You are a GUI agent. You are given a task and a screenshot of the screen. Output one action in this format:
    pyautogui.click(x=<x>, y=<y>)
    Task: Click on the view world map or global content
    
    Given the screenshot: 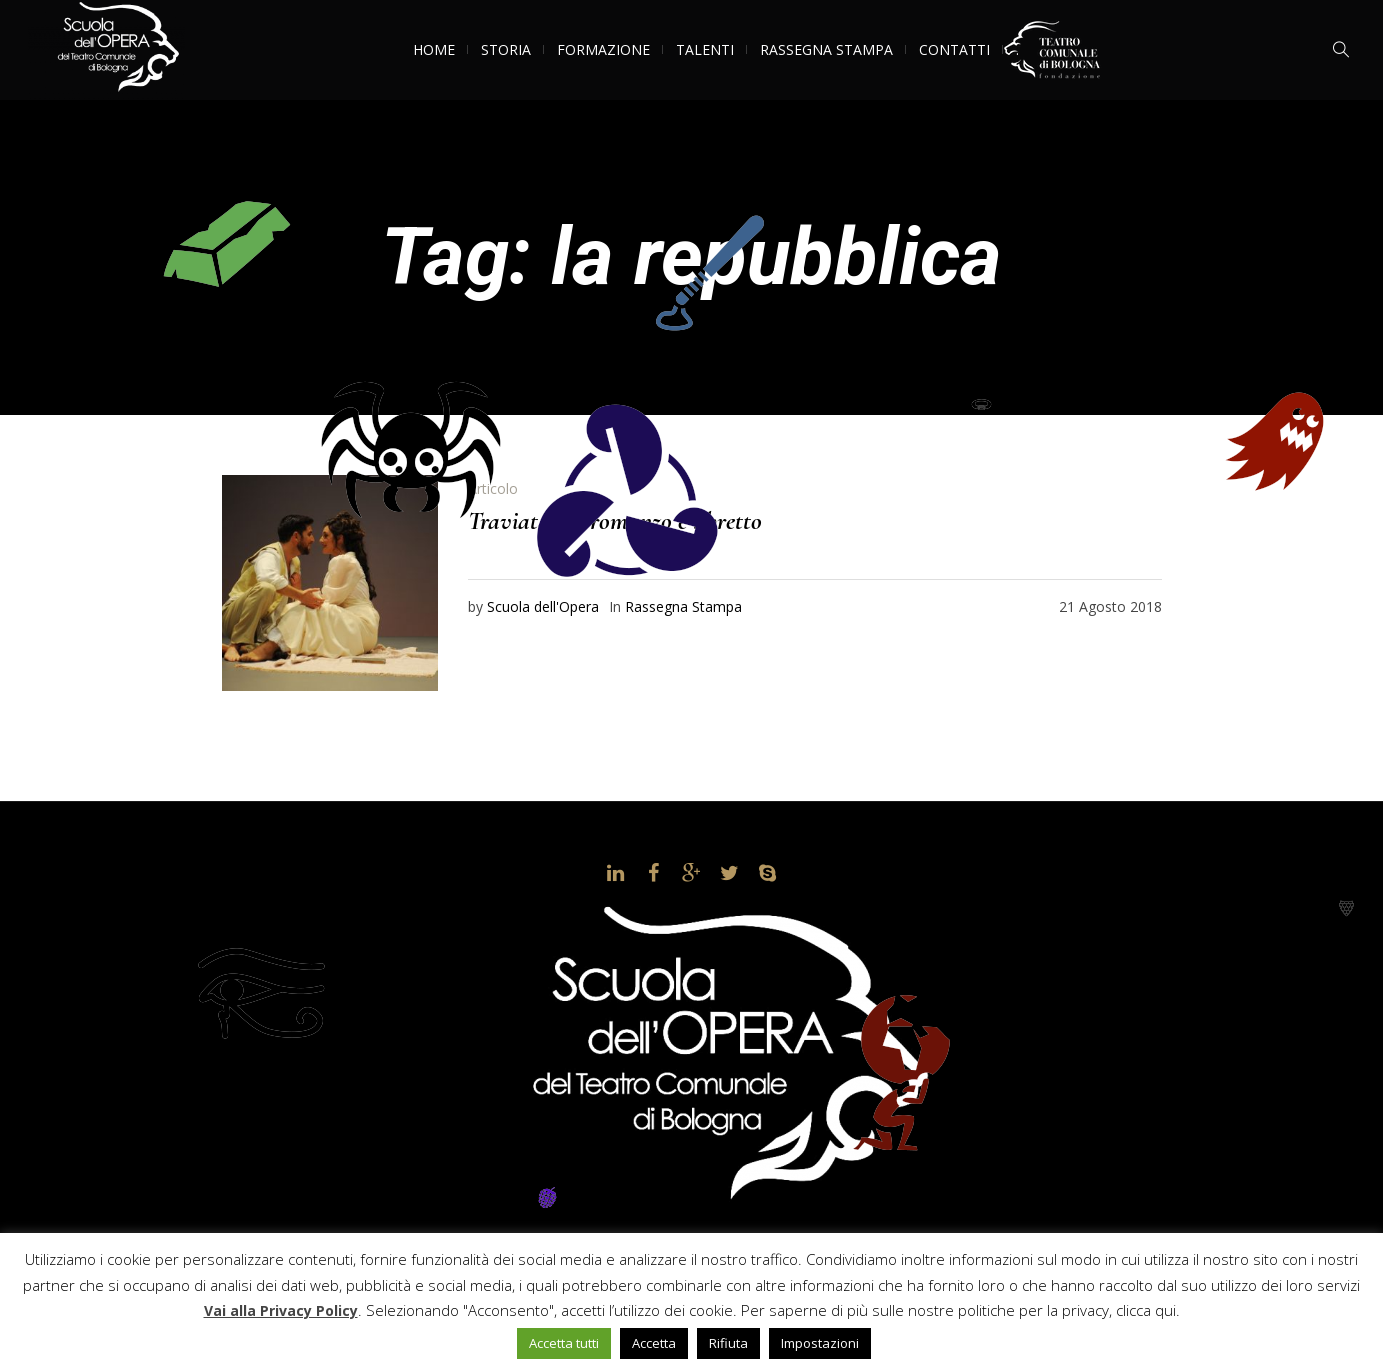 What is the action you would take?
    pyautogui.click(x=905, y=1071)
    